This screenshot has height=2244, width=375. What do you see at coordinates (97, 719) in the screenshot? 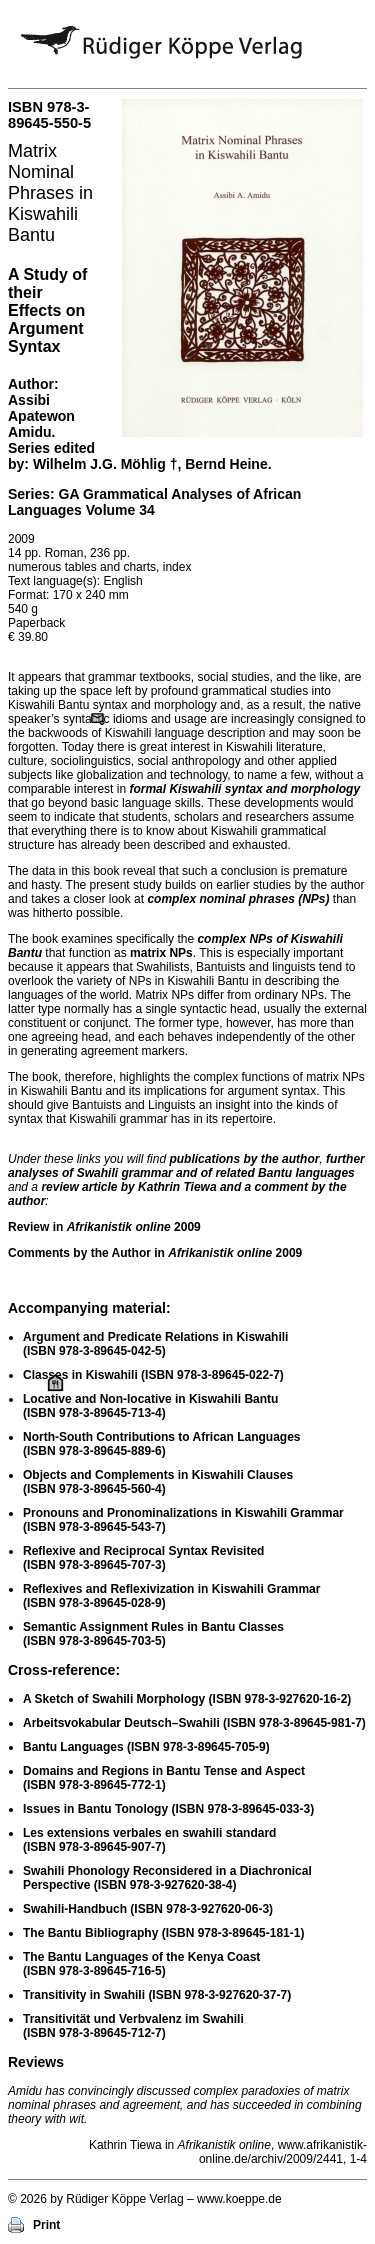
I see `unsubscribe from email list` at bounding box center [97, 719].